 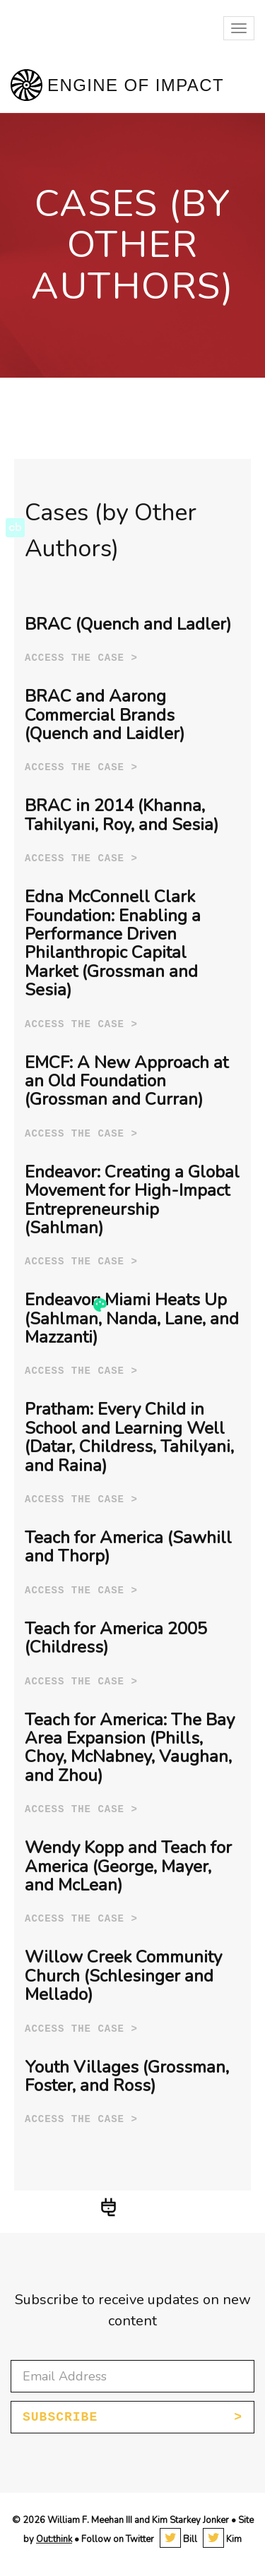 I want to click on access color or theme customization options, so click(x=100, y=1305).